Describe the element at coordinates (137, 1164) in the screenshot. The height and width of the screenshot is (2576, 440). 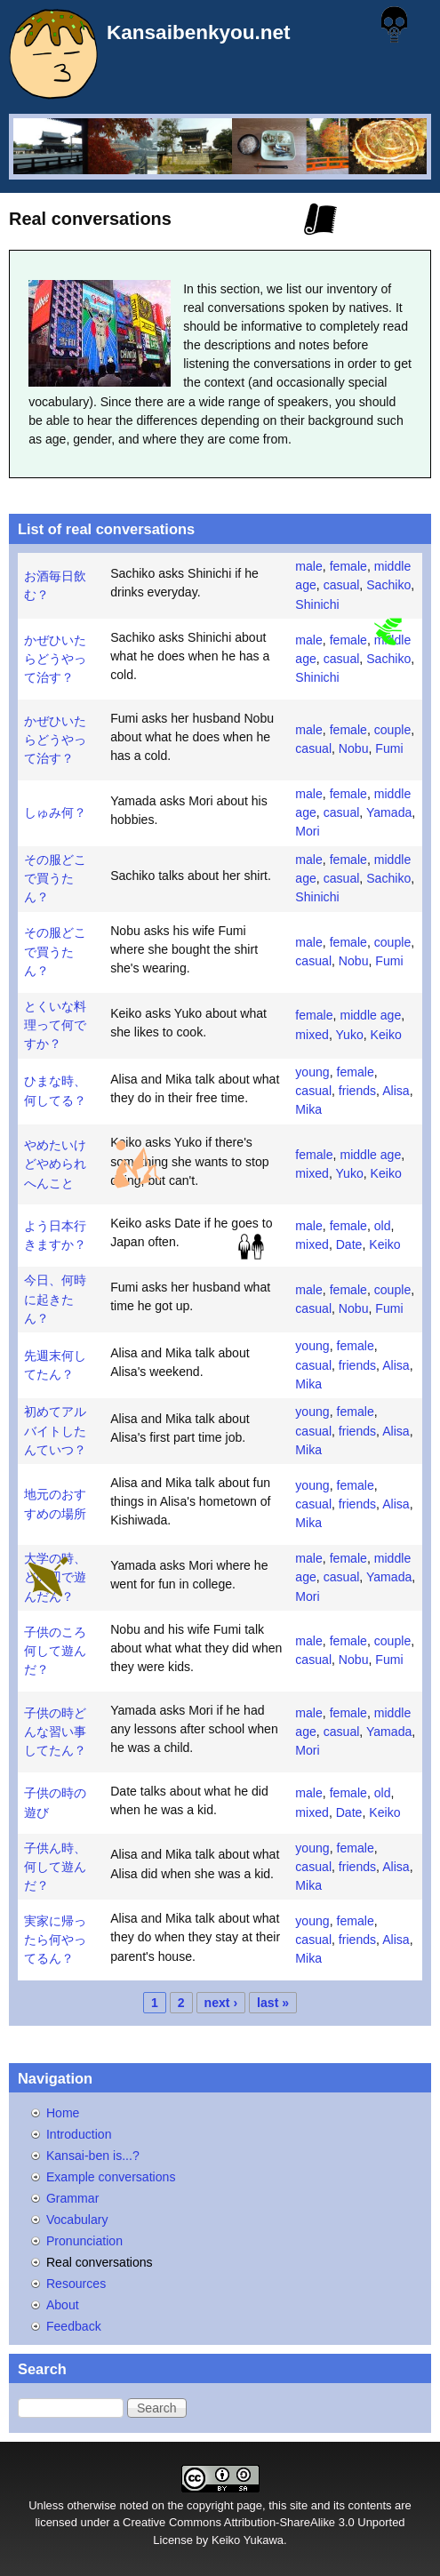
I see `view mountain summits or peaks` at that location.